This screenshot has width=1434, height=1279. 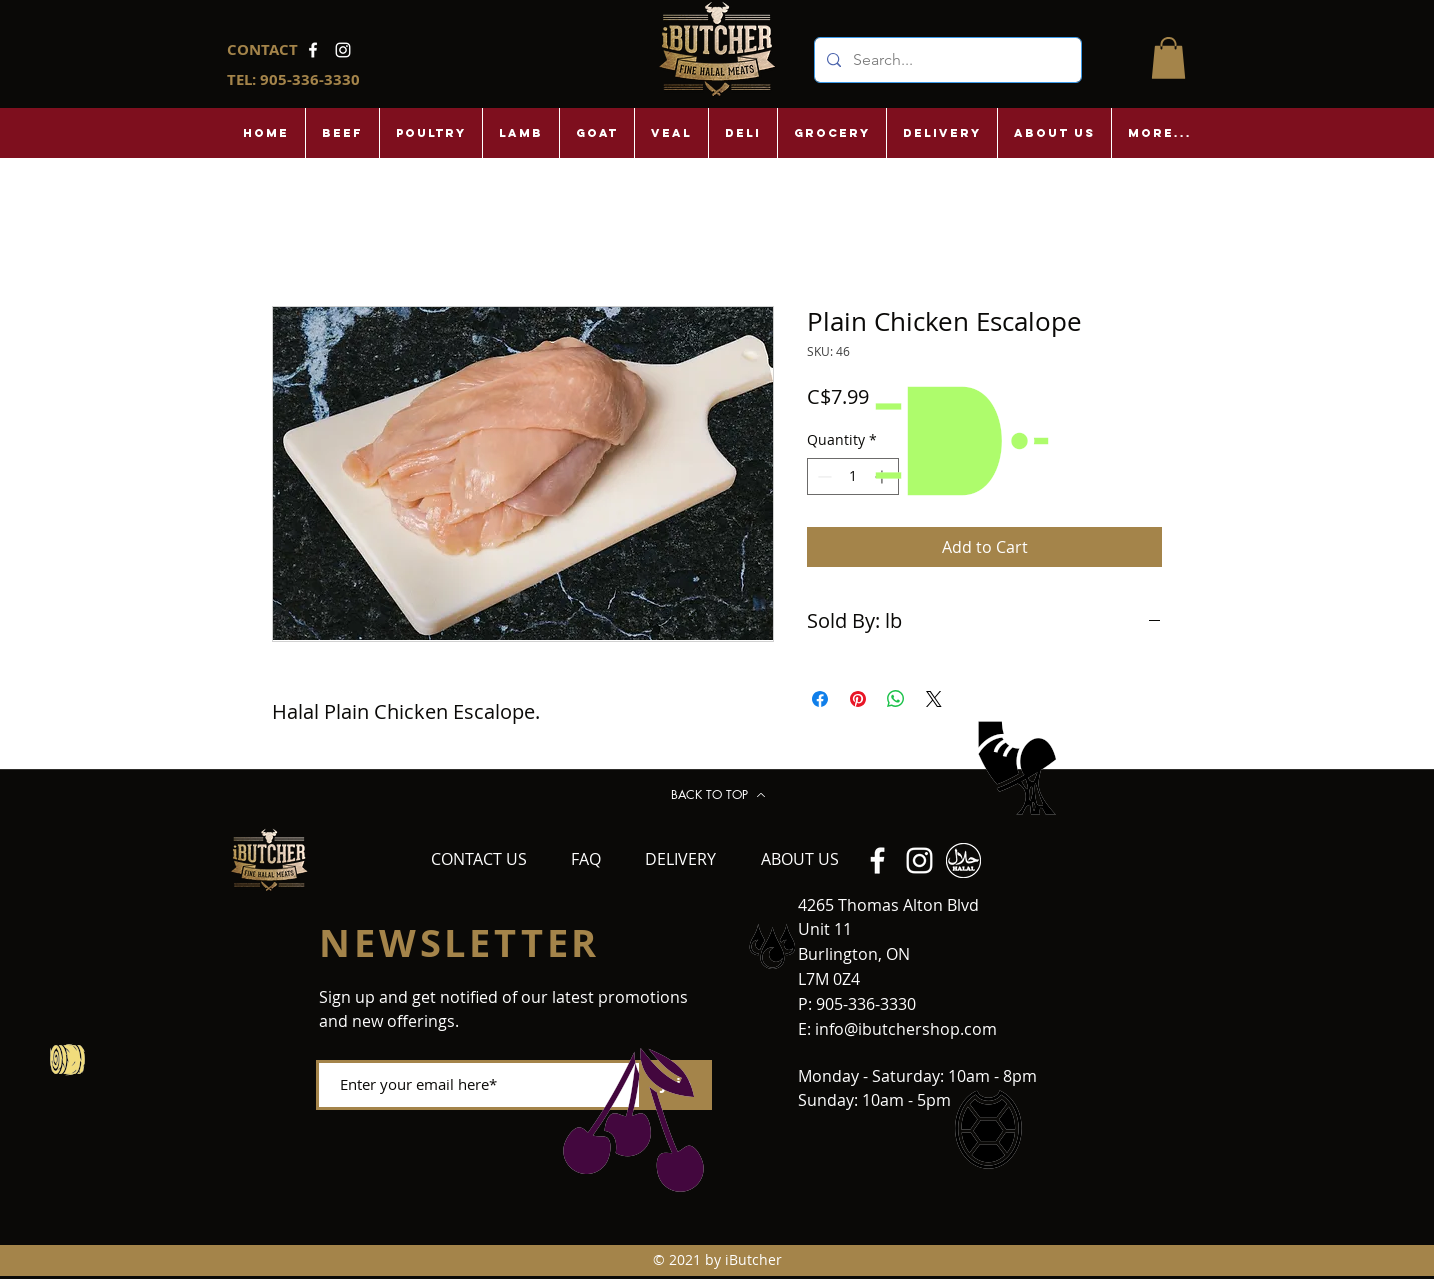 What do you see at coordinates (1025, 768) in the screenshot?
I see `indicates a sticky or slowed movement status effect` at bounding box center [1025, 768].